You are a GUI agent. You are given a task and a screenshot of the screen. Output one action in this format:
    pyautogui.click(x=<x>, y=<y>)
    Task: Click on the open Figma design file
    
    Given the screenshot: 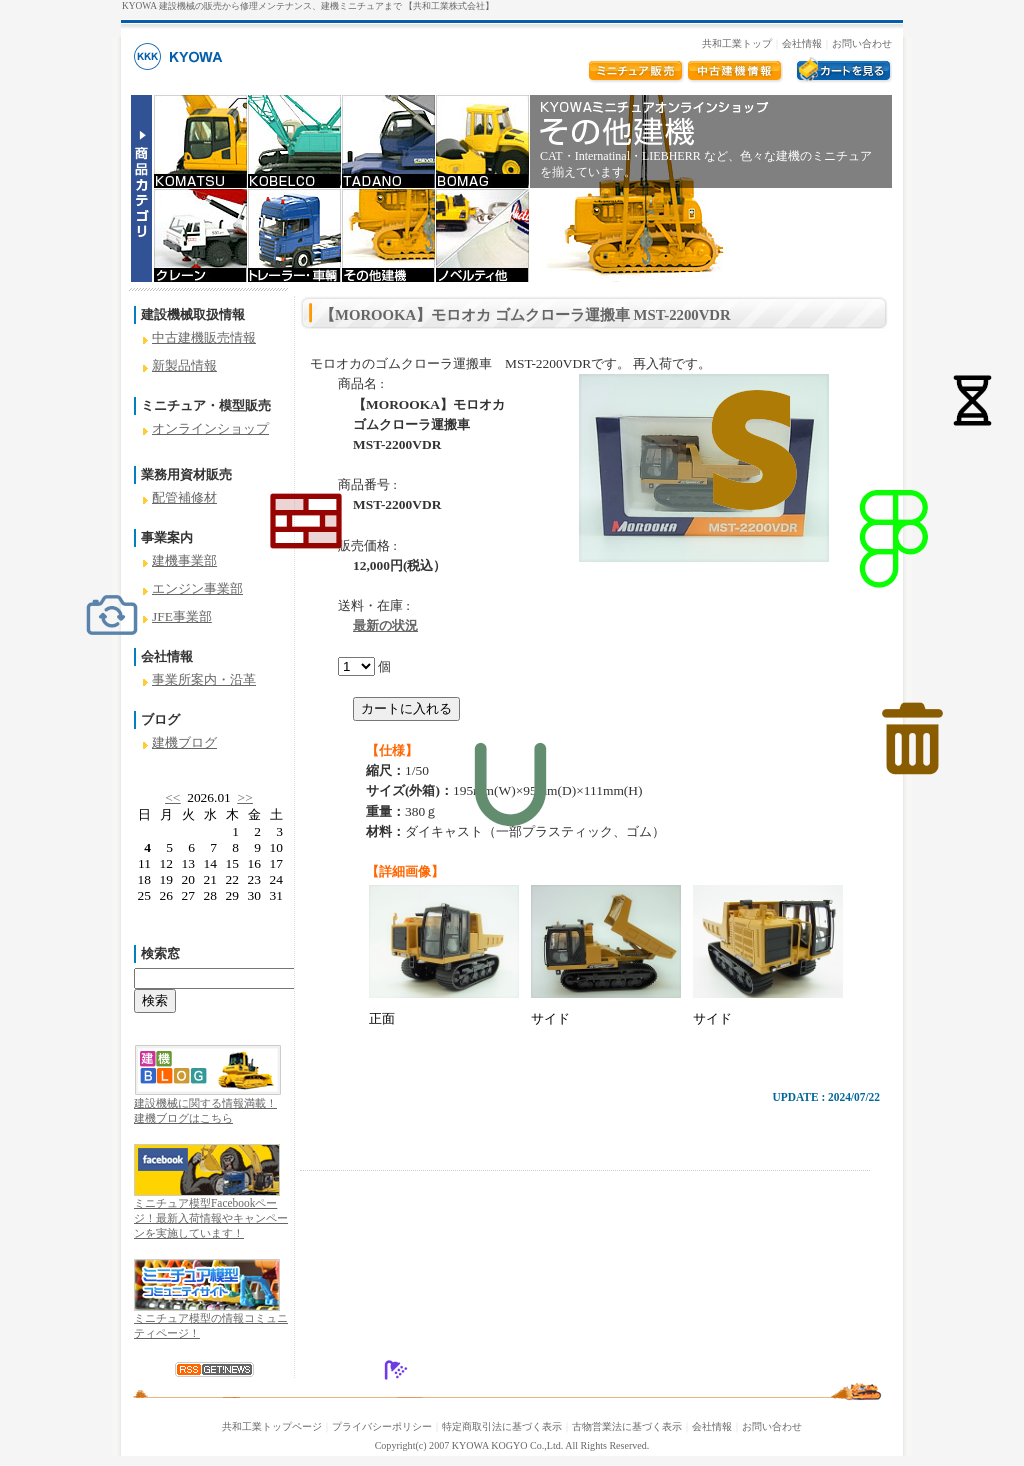 What is the action you would take?
    pyautogui.click(x=892, y=537)
    